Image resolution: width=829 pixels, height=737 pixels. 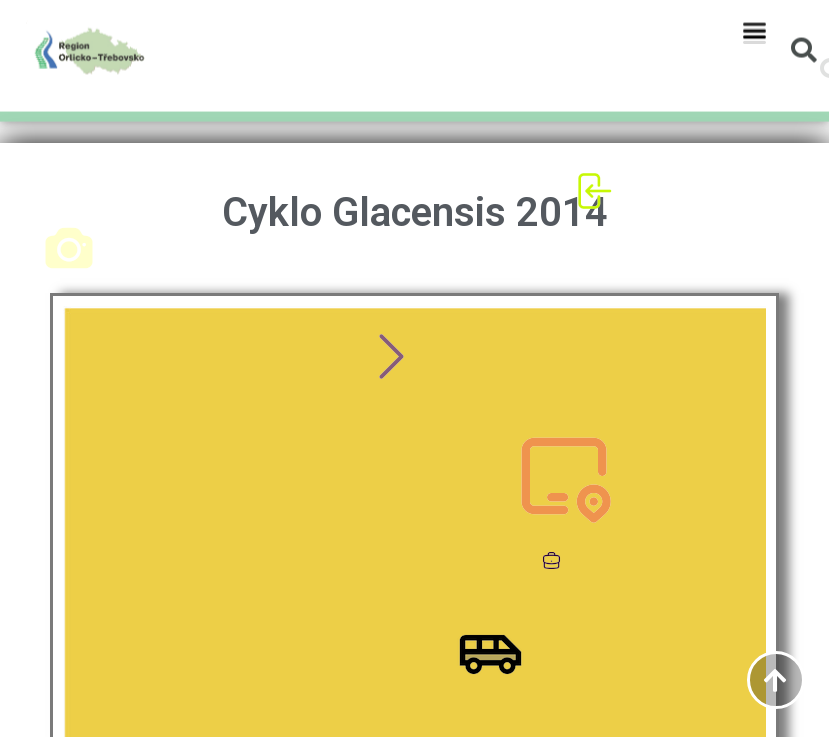 What do you see at coordinates (592, 191) in the screenshot?
I see `log in to your account` at bounding box center [592, 191].